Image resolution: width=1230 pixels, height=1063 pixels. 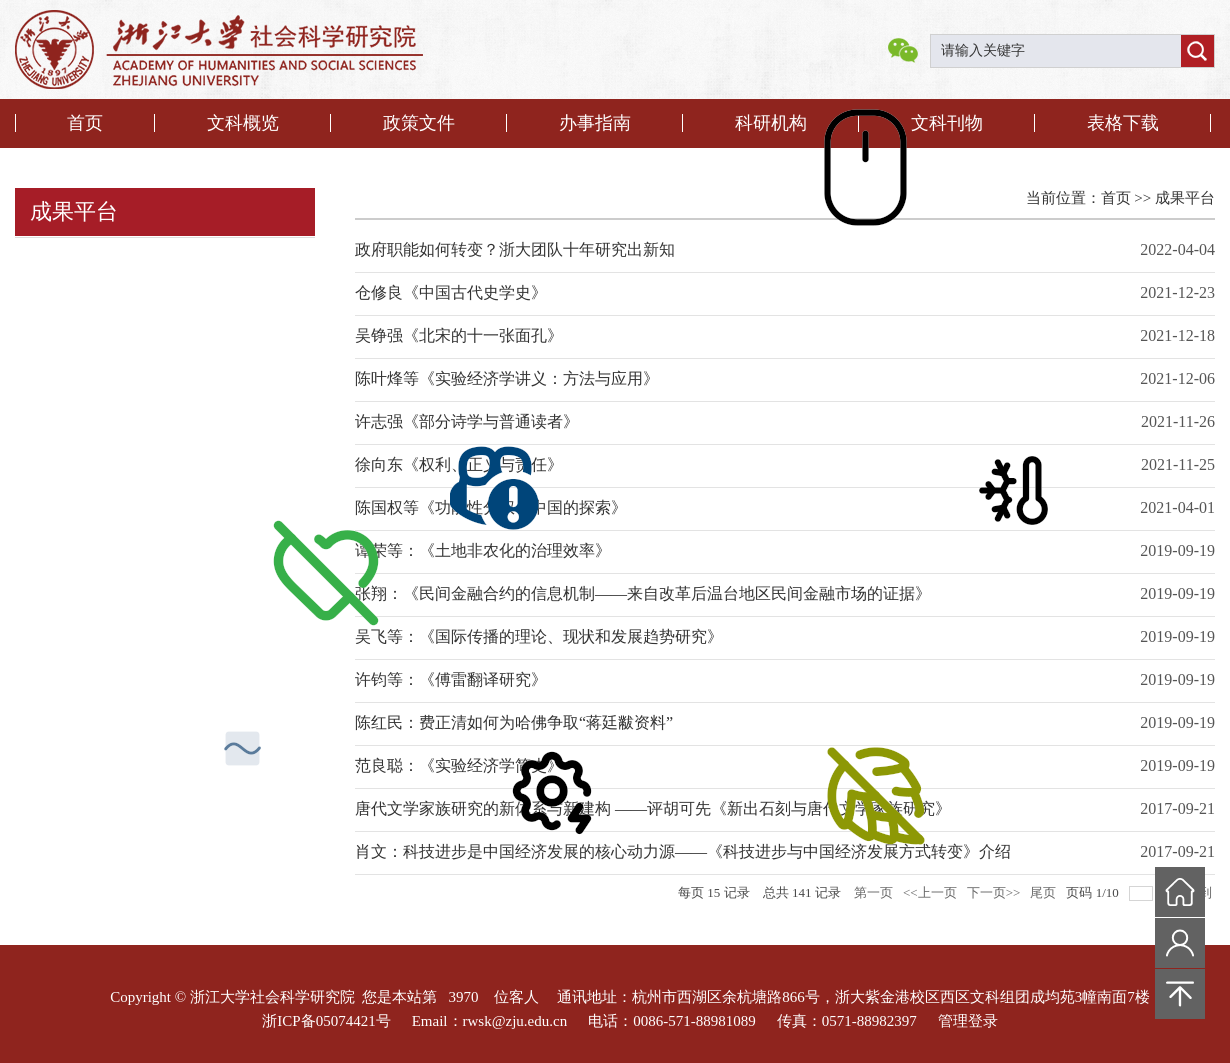 What do you see at coordinates (242, 748) in the screenshot?
I see `indicates approximate or similar value` at bounding box center [242, 748].